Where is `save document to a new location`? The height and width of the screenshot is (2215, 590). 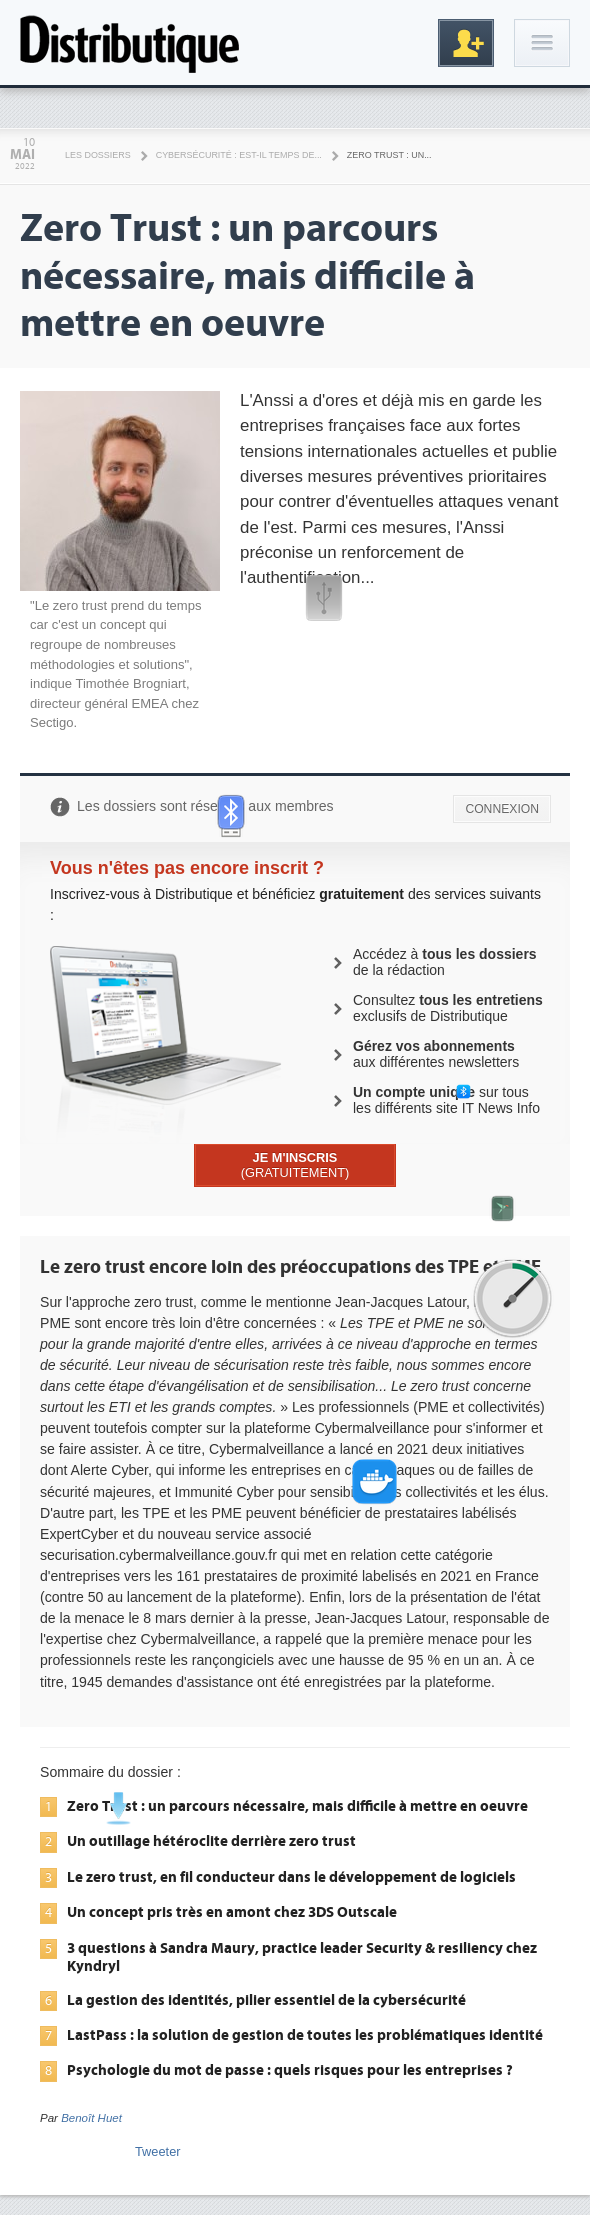 save document to a new location is located at coordinates (118, 1806).